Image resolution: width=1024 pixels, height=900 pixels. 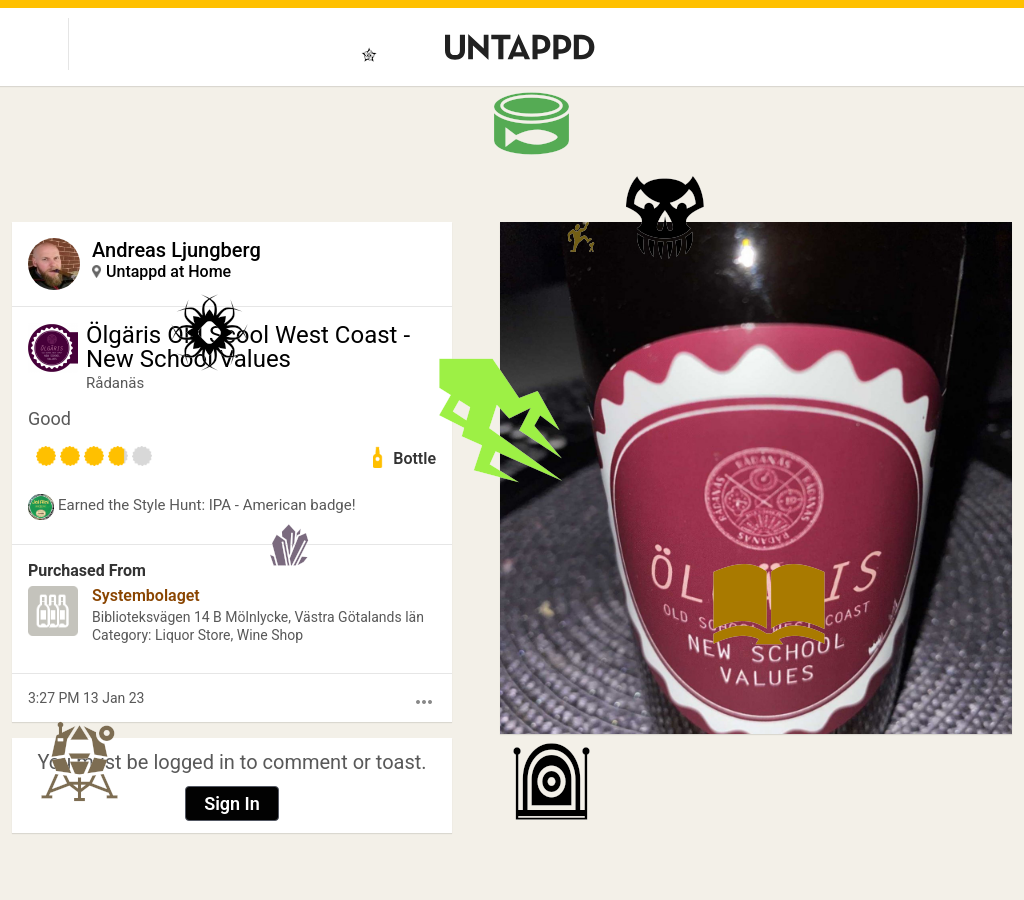 I want to click on open the reading or library section, so click(x=769, y=604).